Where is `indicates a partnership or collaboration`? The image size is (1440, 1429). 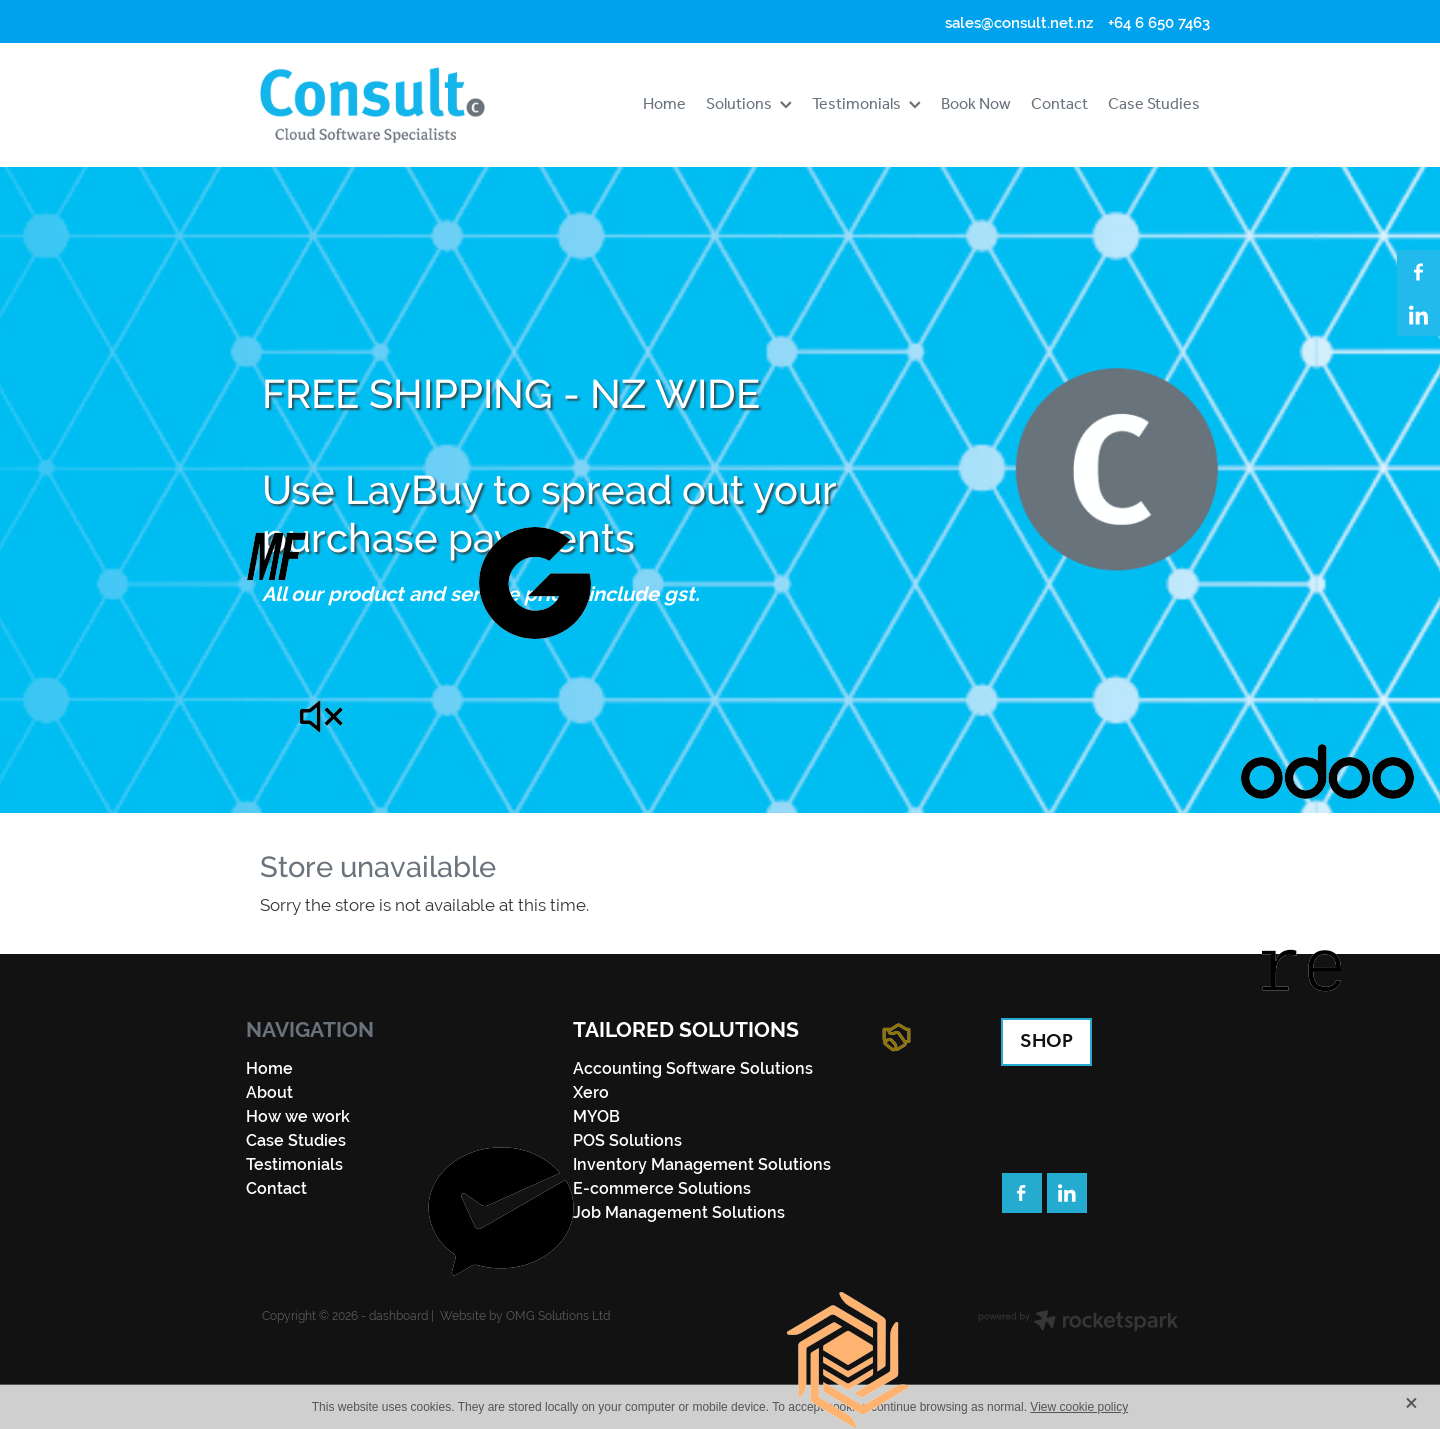
indicates a partnership or collaboration is located at coordinates (896, 1037).